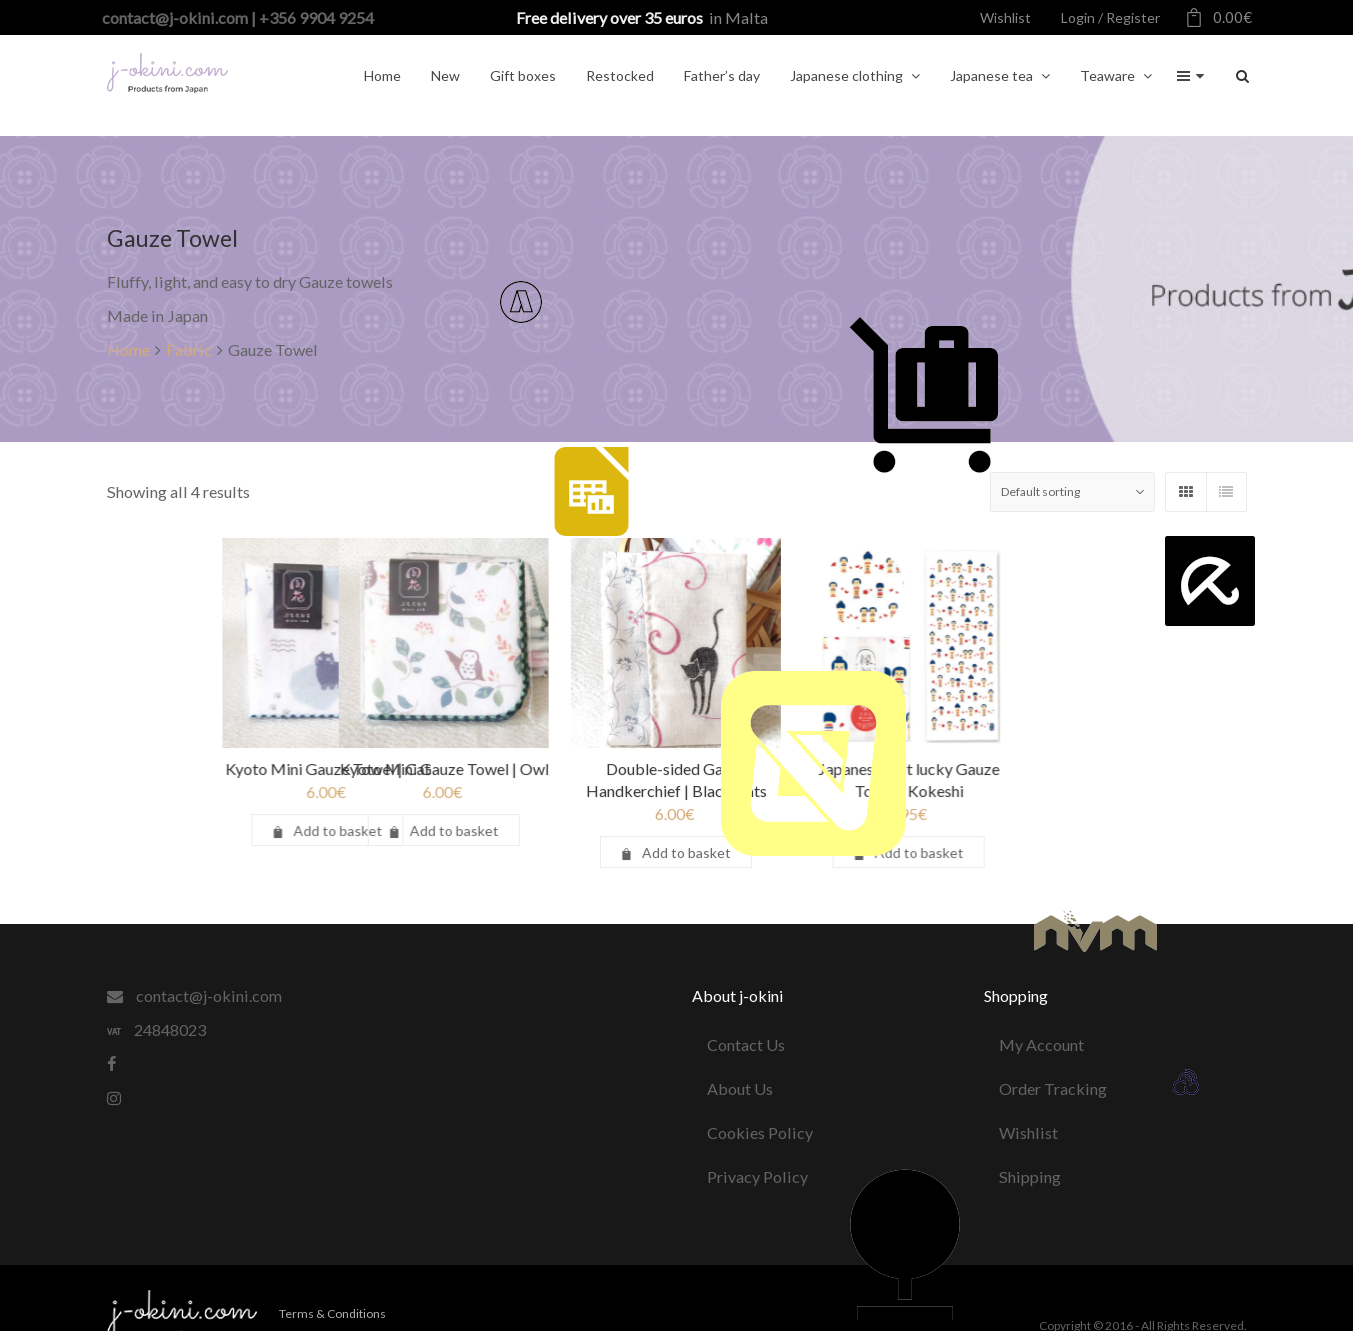  I want to click on nvm (node version manager) logo, so click(1095, 931).